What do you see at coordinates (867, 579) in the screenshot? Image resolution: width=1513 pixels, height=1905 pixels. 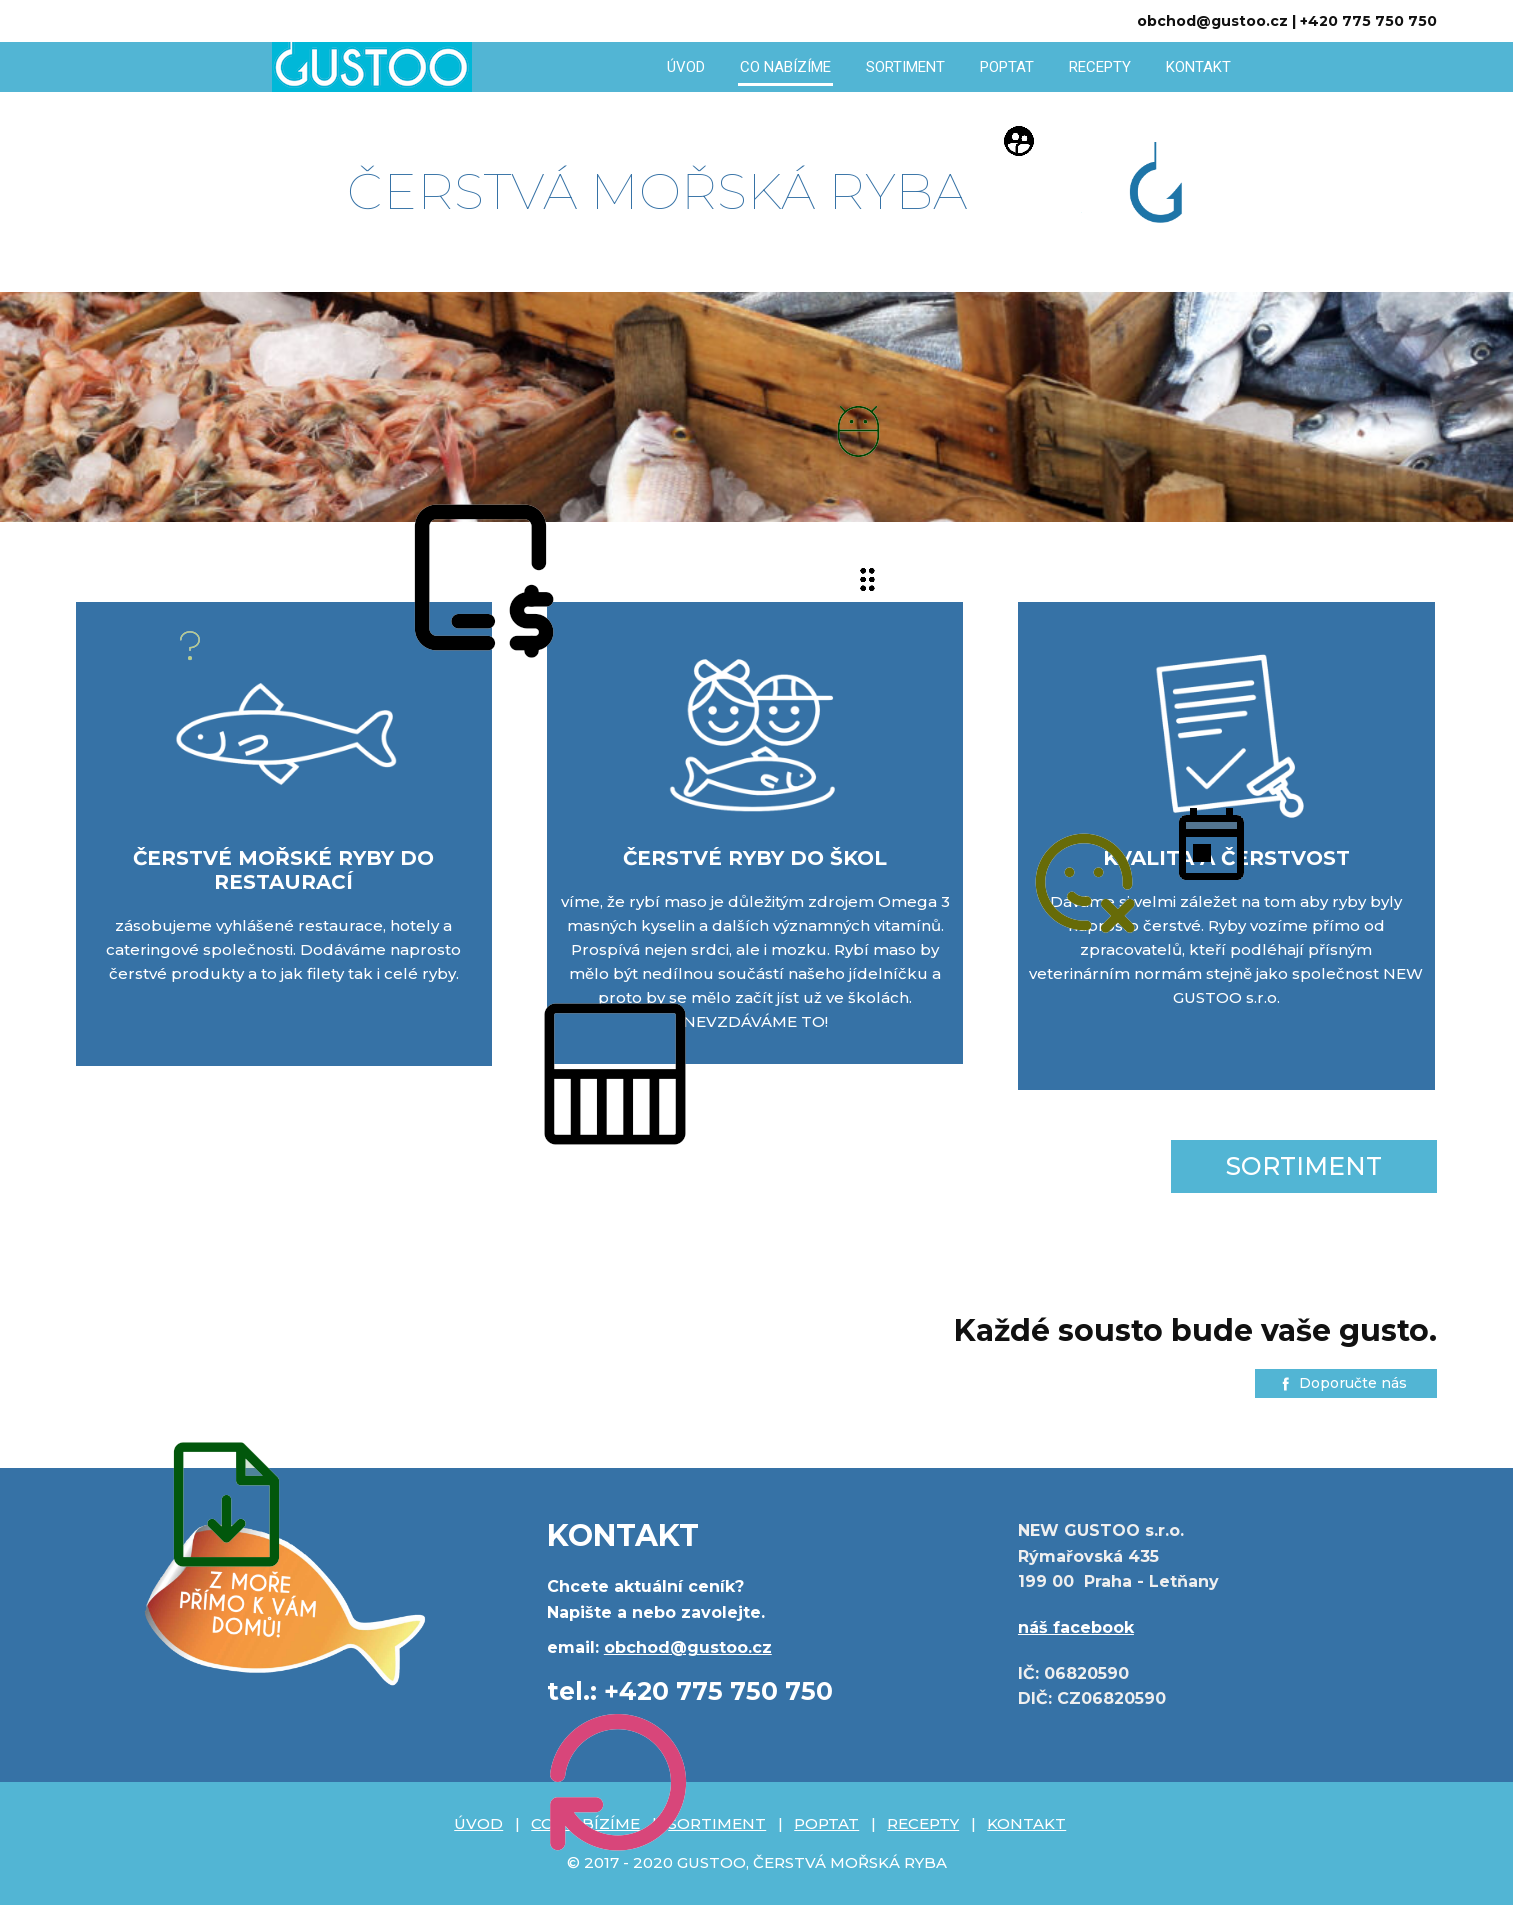 I see `drag to reorder this item` at bounding box center [867, 579].